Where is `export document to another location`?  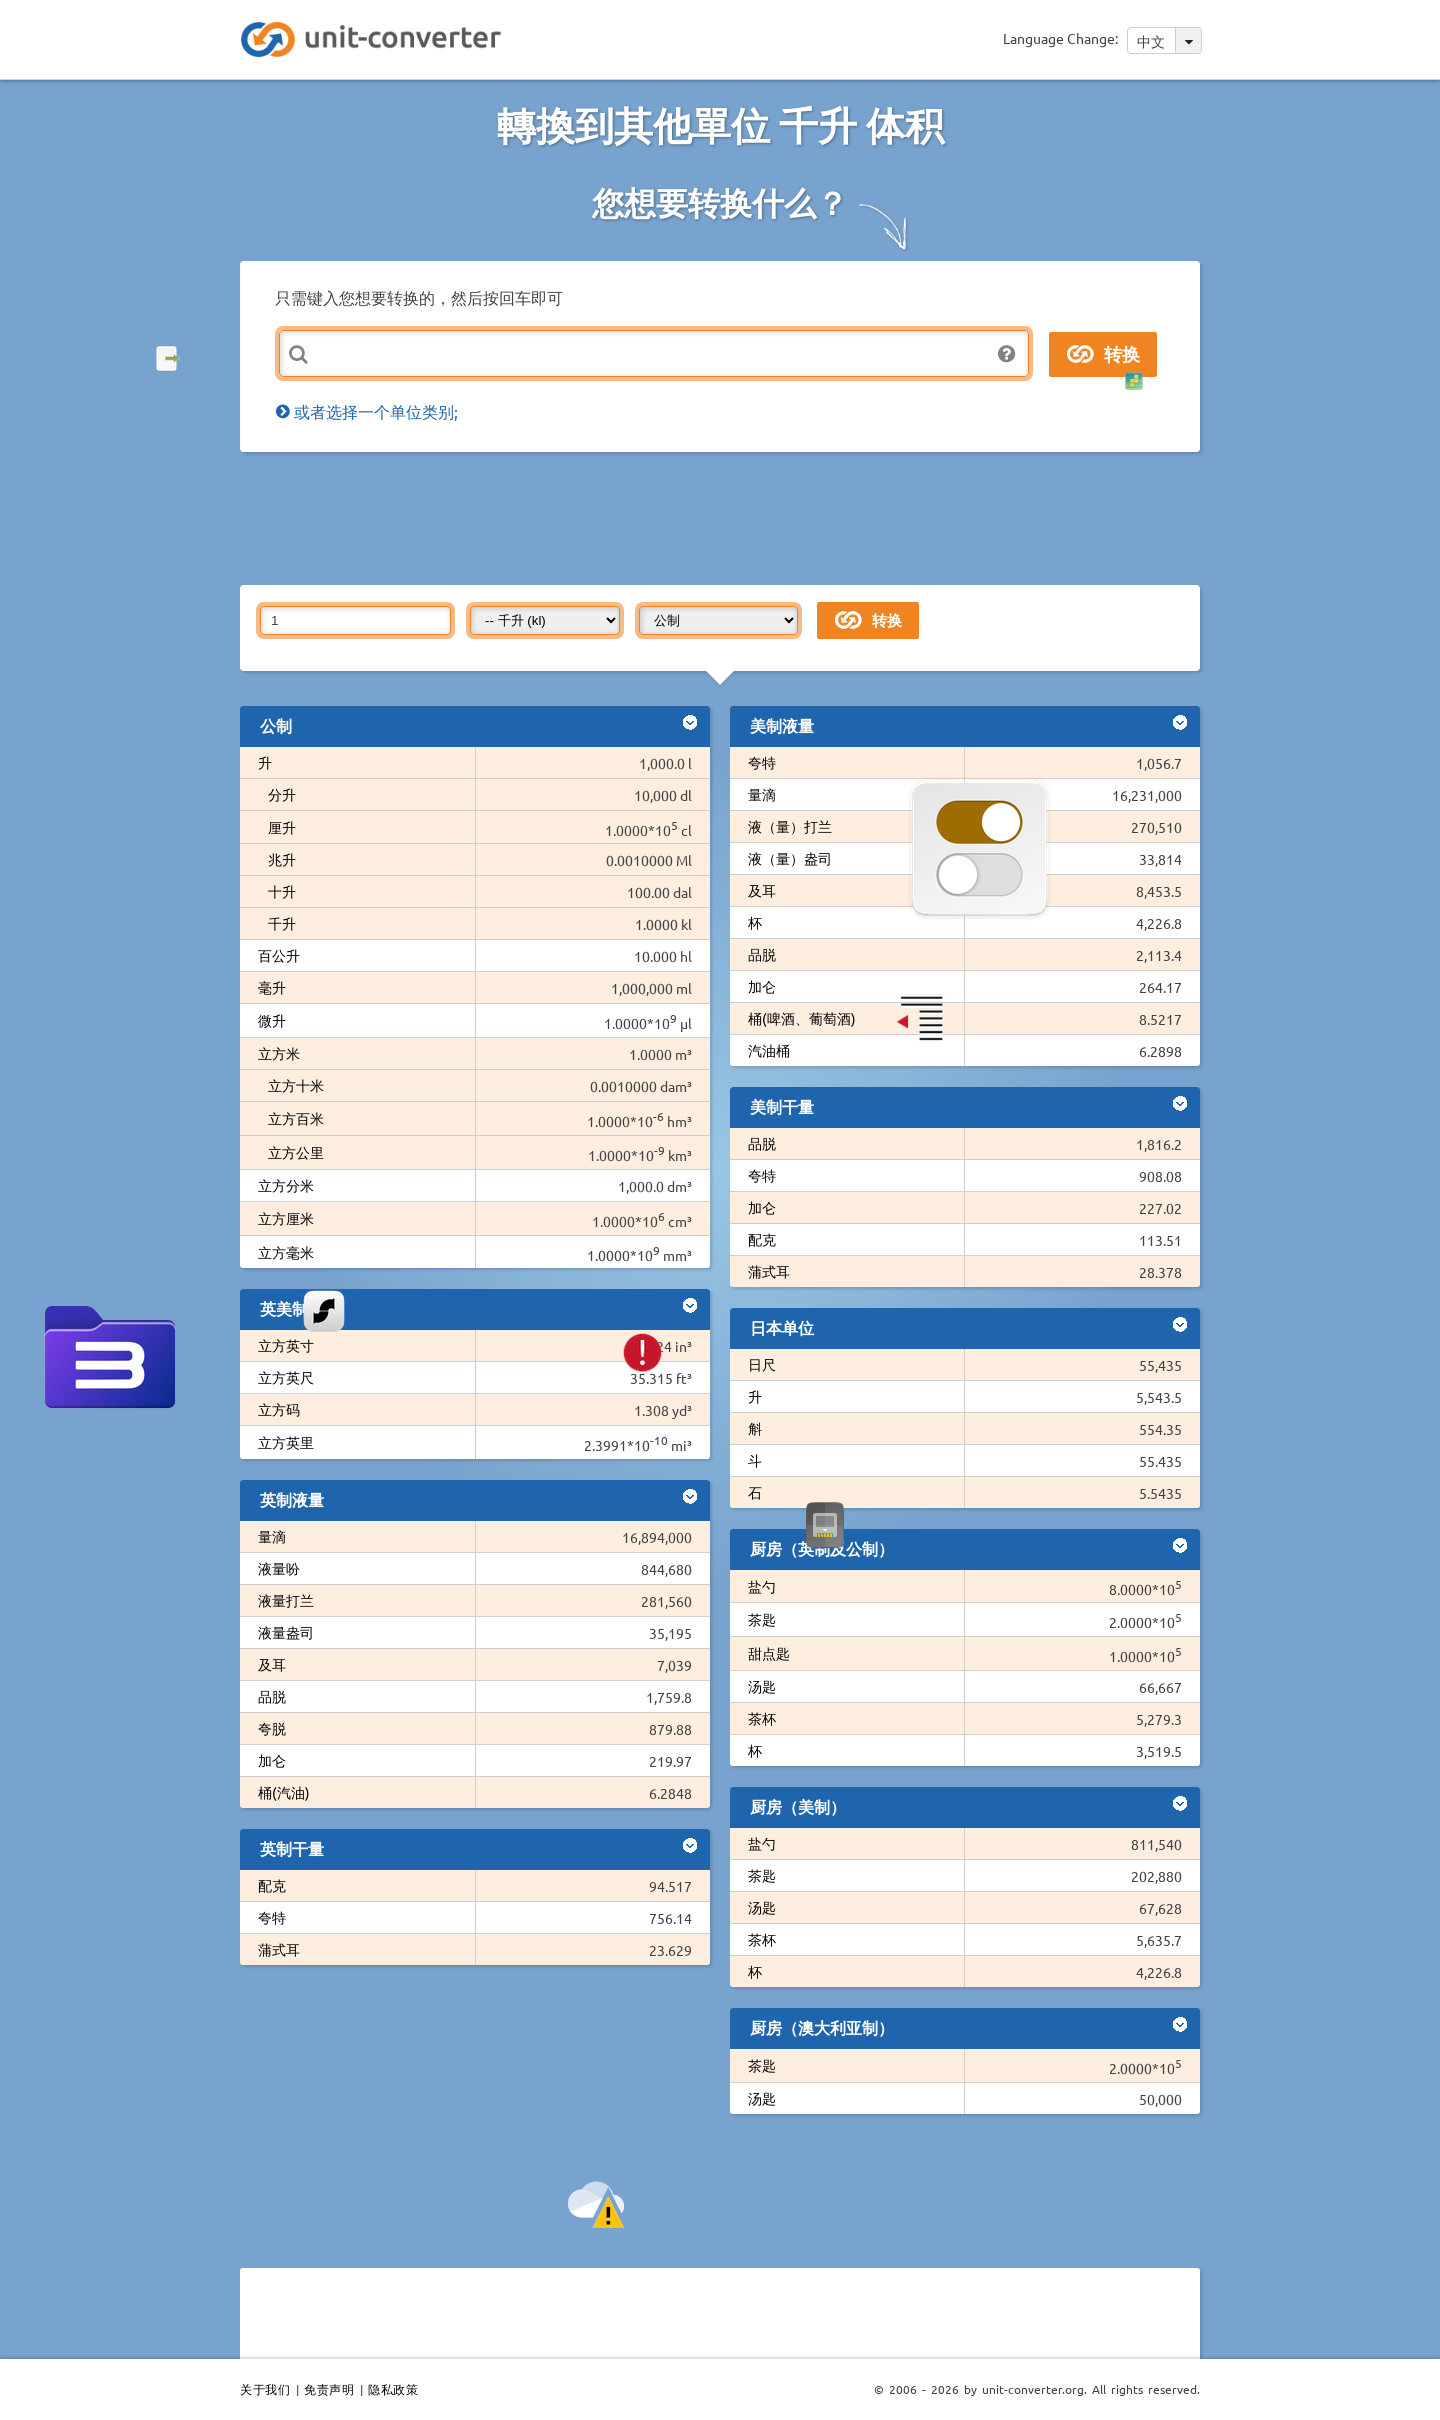
export document to another location is located at coordinates (166, 358).